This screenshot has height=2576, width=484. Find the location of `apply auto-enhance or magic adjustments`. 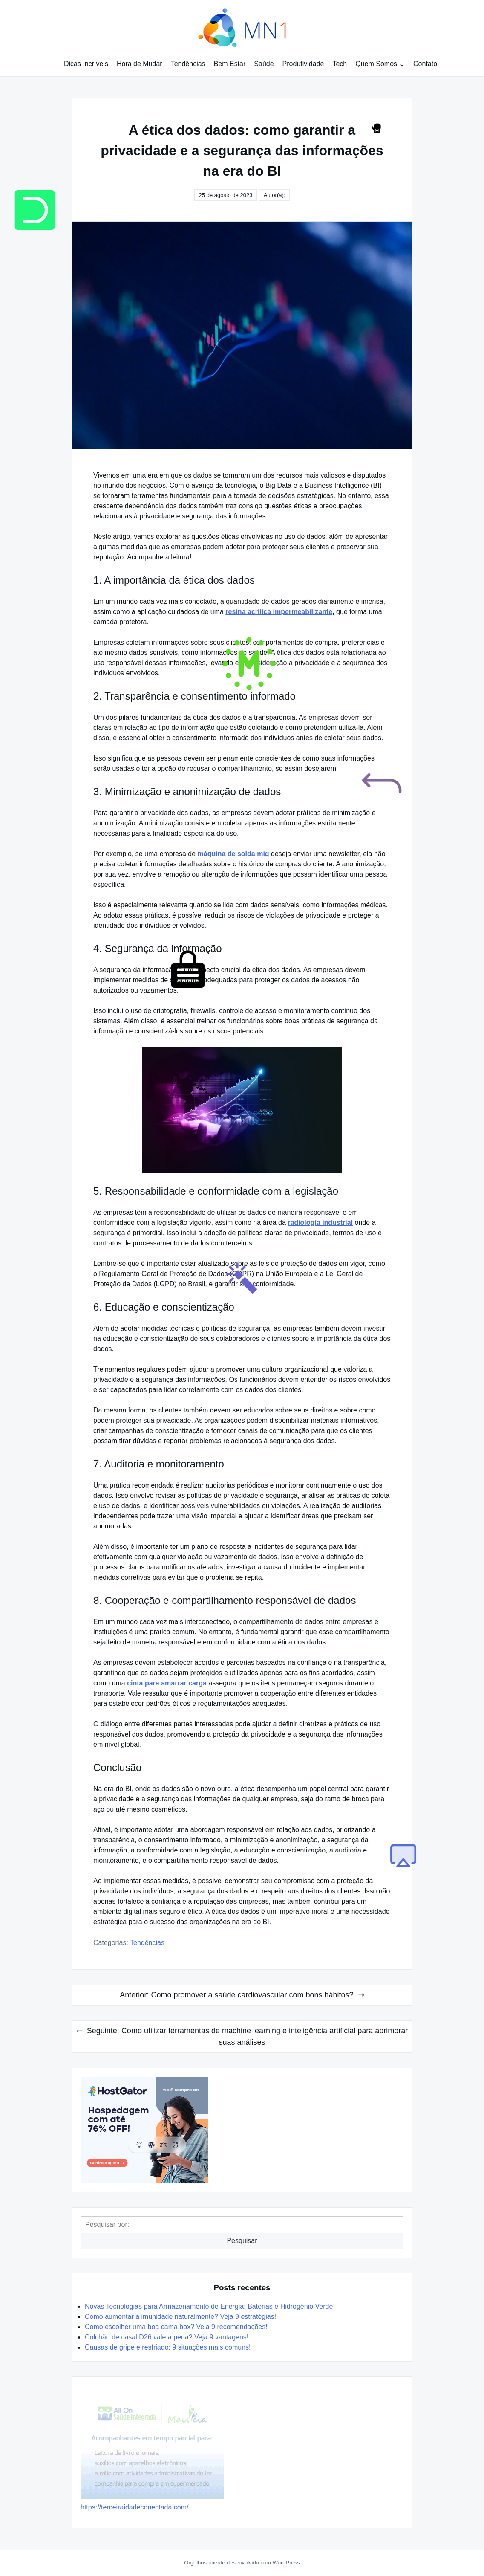

apply auto-enhance or magic adjustments is located at coordinates (242, 1278).